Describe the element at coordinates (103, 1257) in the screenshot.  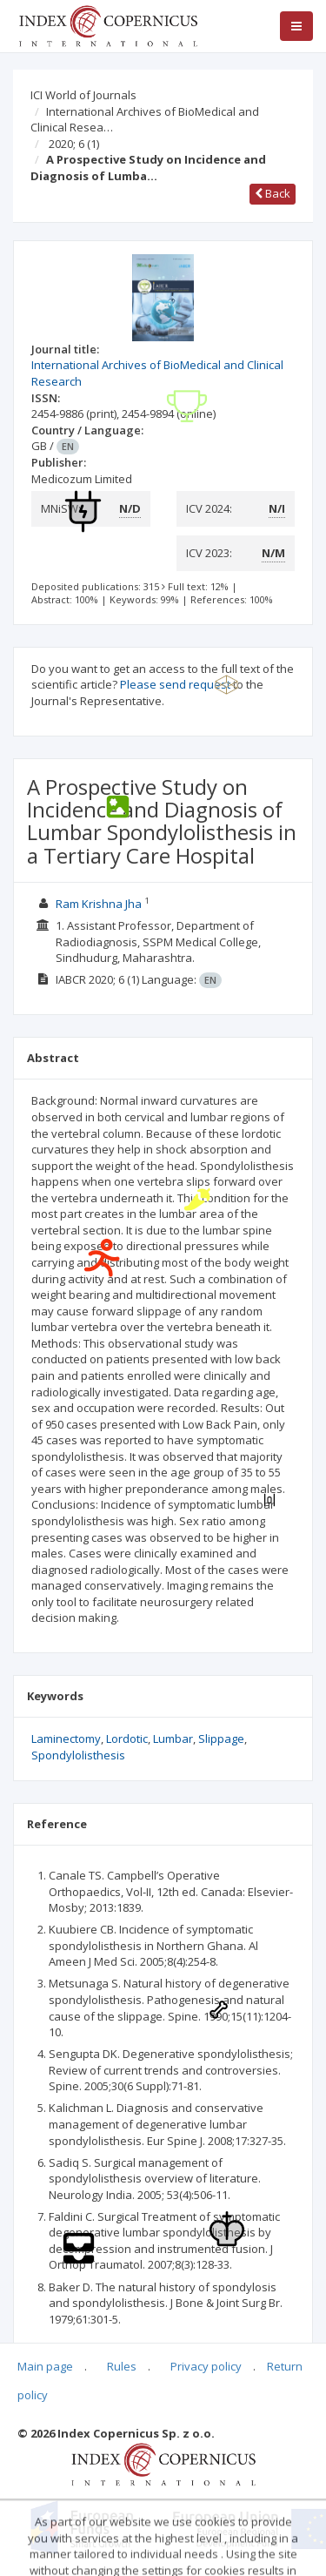
I see `start a running or fitness activity` at that location.